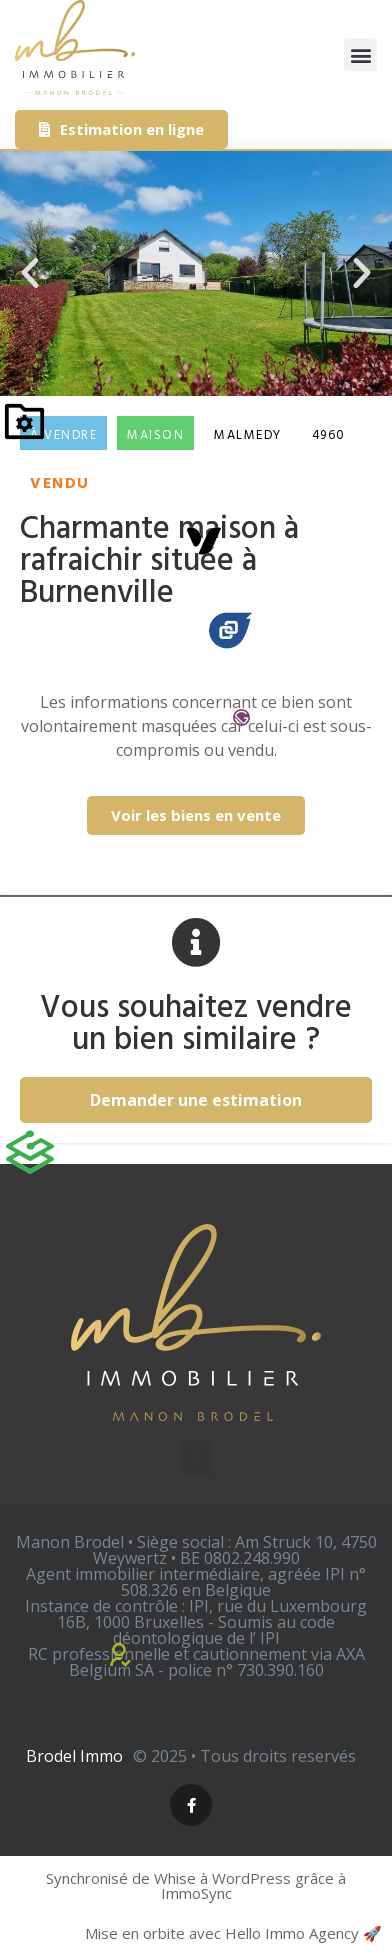 The width and height of the screenshot is (392, 1955). What do you see at coordinates (230, 630) in the screenshot?
I see `linkfire logo` at bounding box center [230, 630].